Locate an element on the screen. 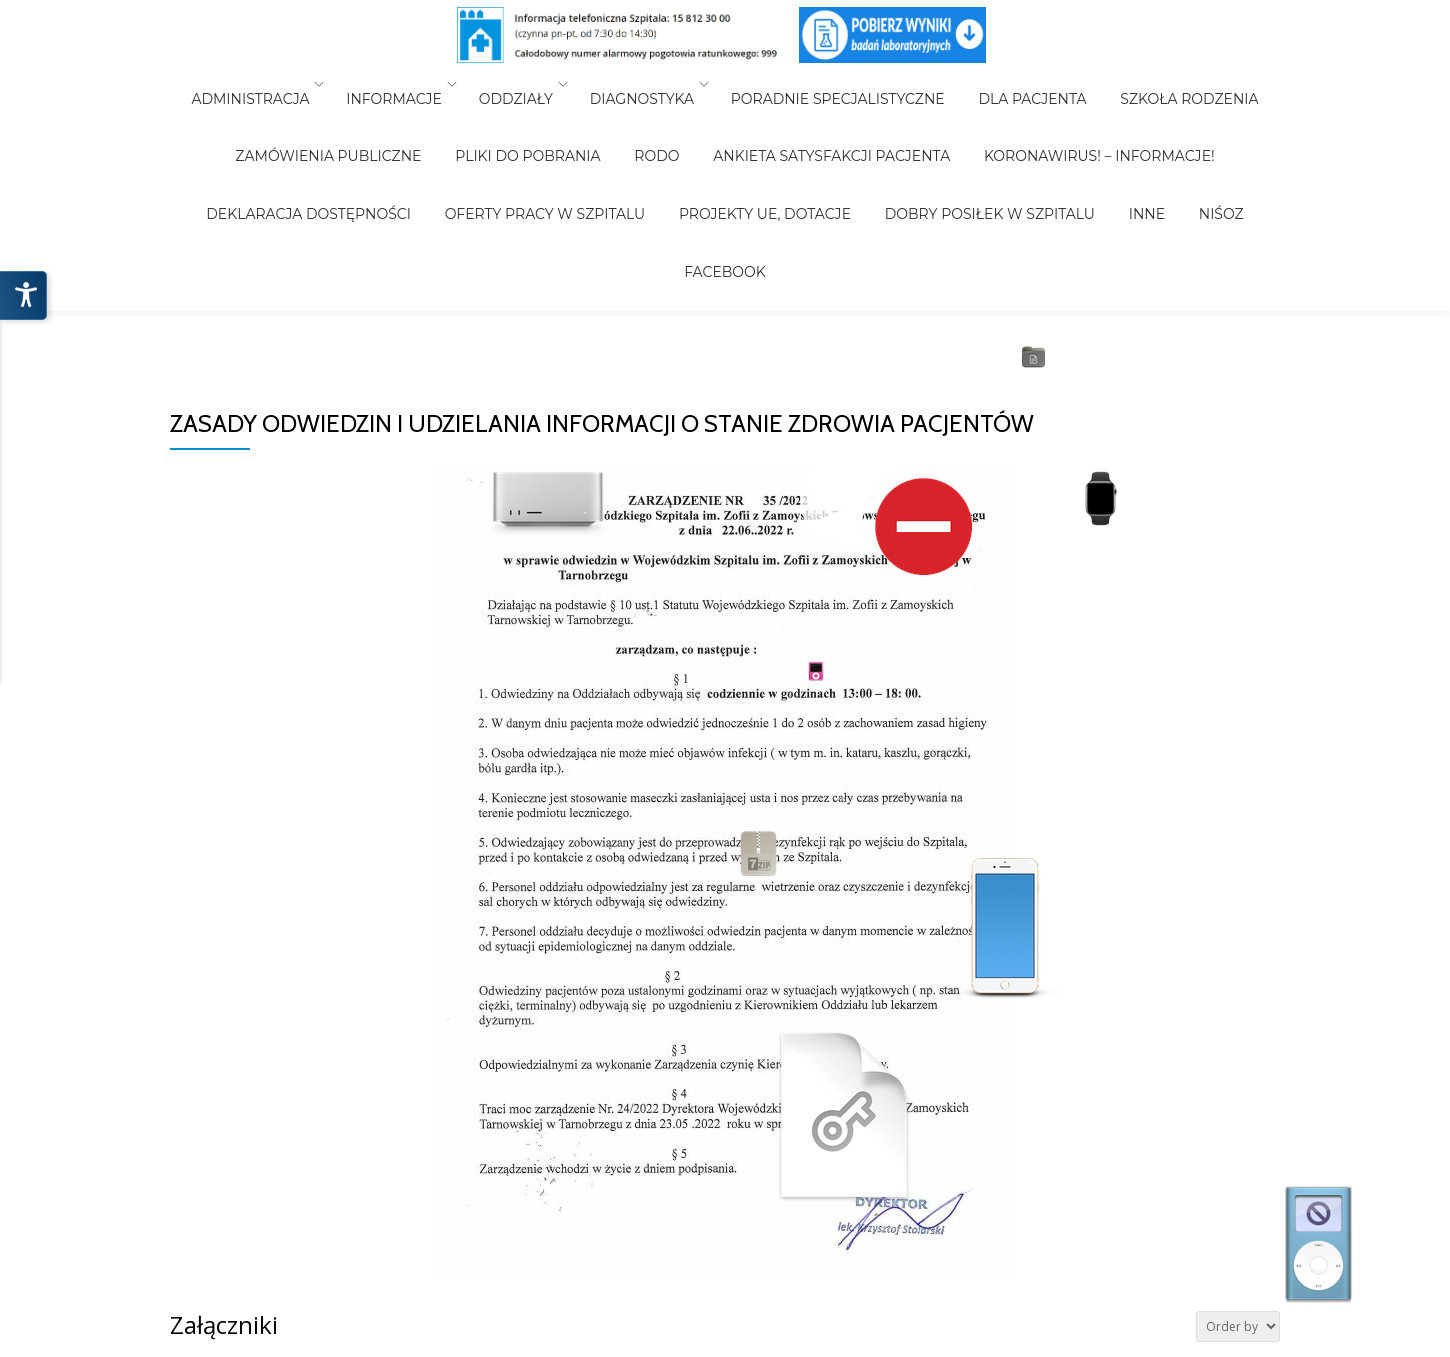  mac studio desktop computer is located at coordinates (548, 497).